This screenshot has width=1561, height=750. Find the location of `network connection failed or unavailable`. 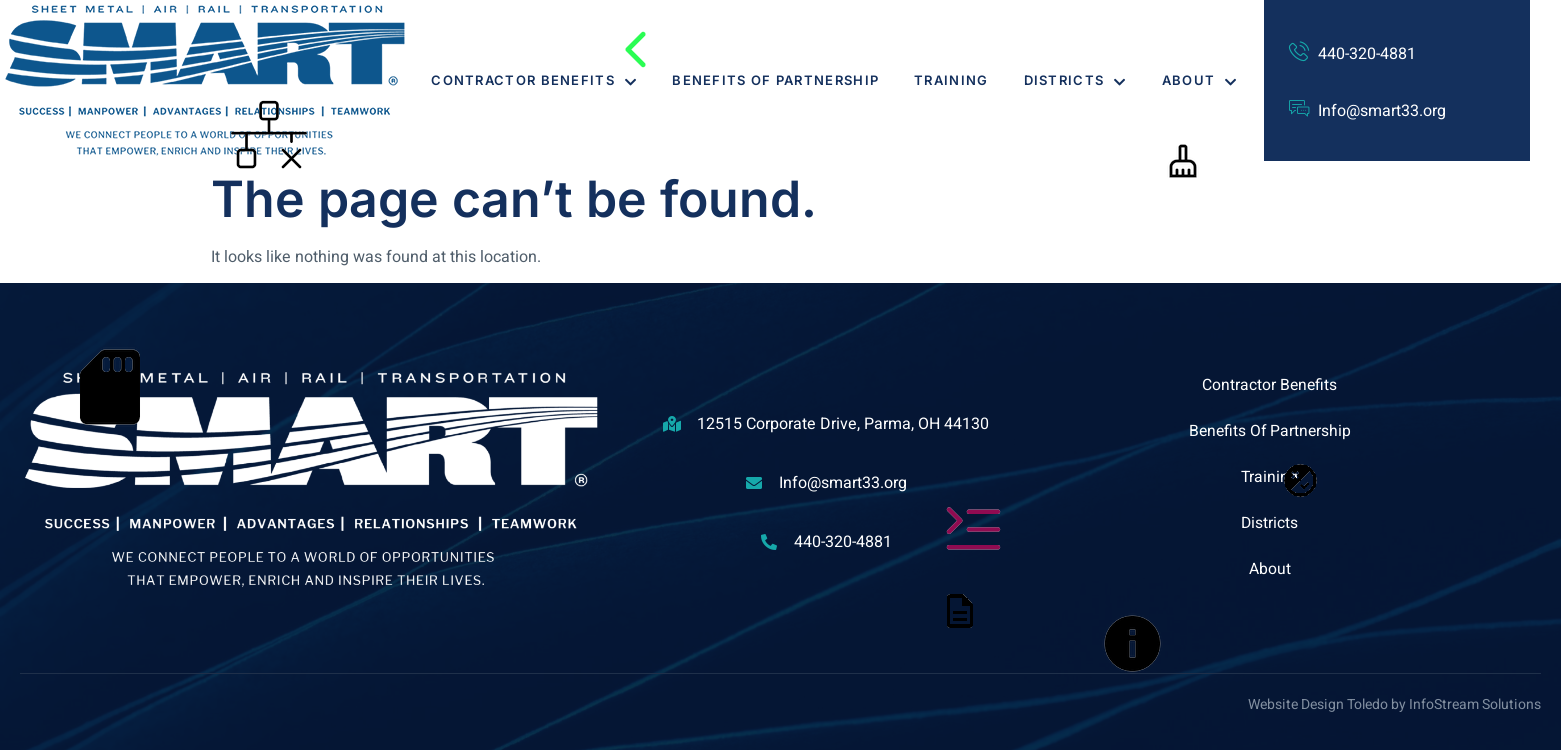

network connection failed or unavailable is located at coordinates (269, 136).